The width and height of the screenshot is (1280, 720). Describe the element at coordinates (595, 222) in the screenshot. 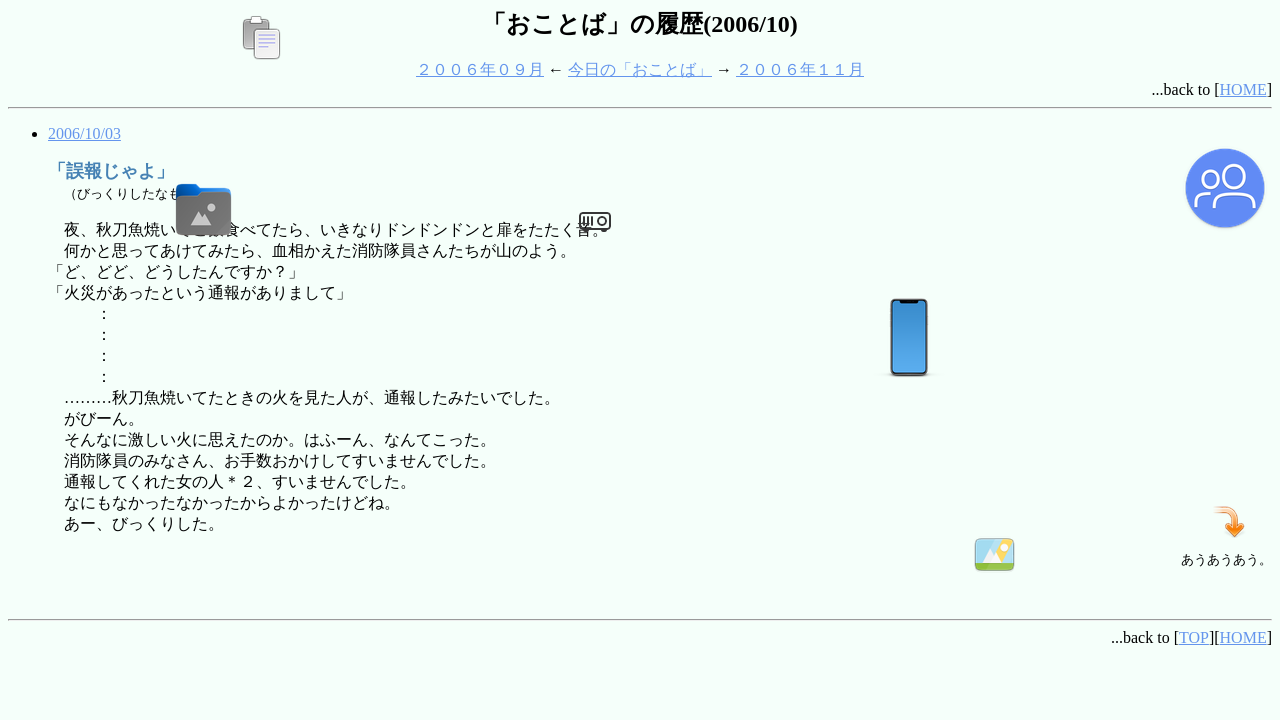

I see `connect to an external projector or display` at that location.